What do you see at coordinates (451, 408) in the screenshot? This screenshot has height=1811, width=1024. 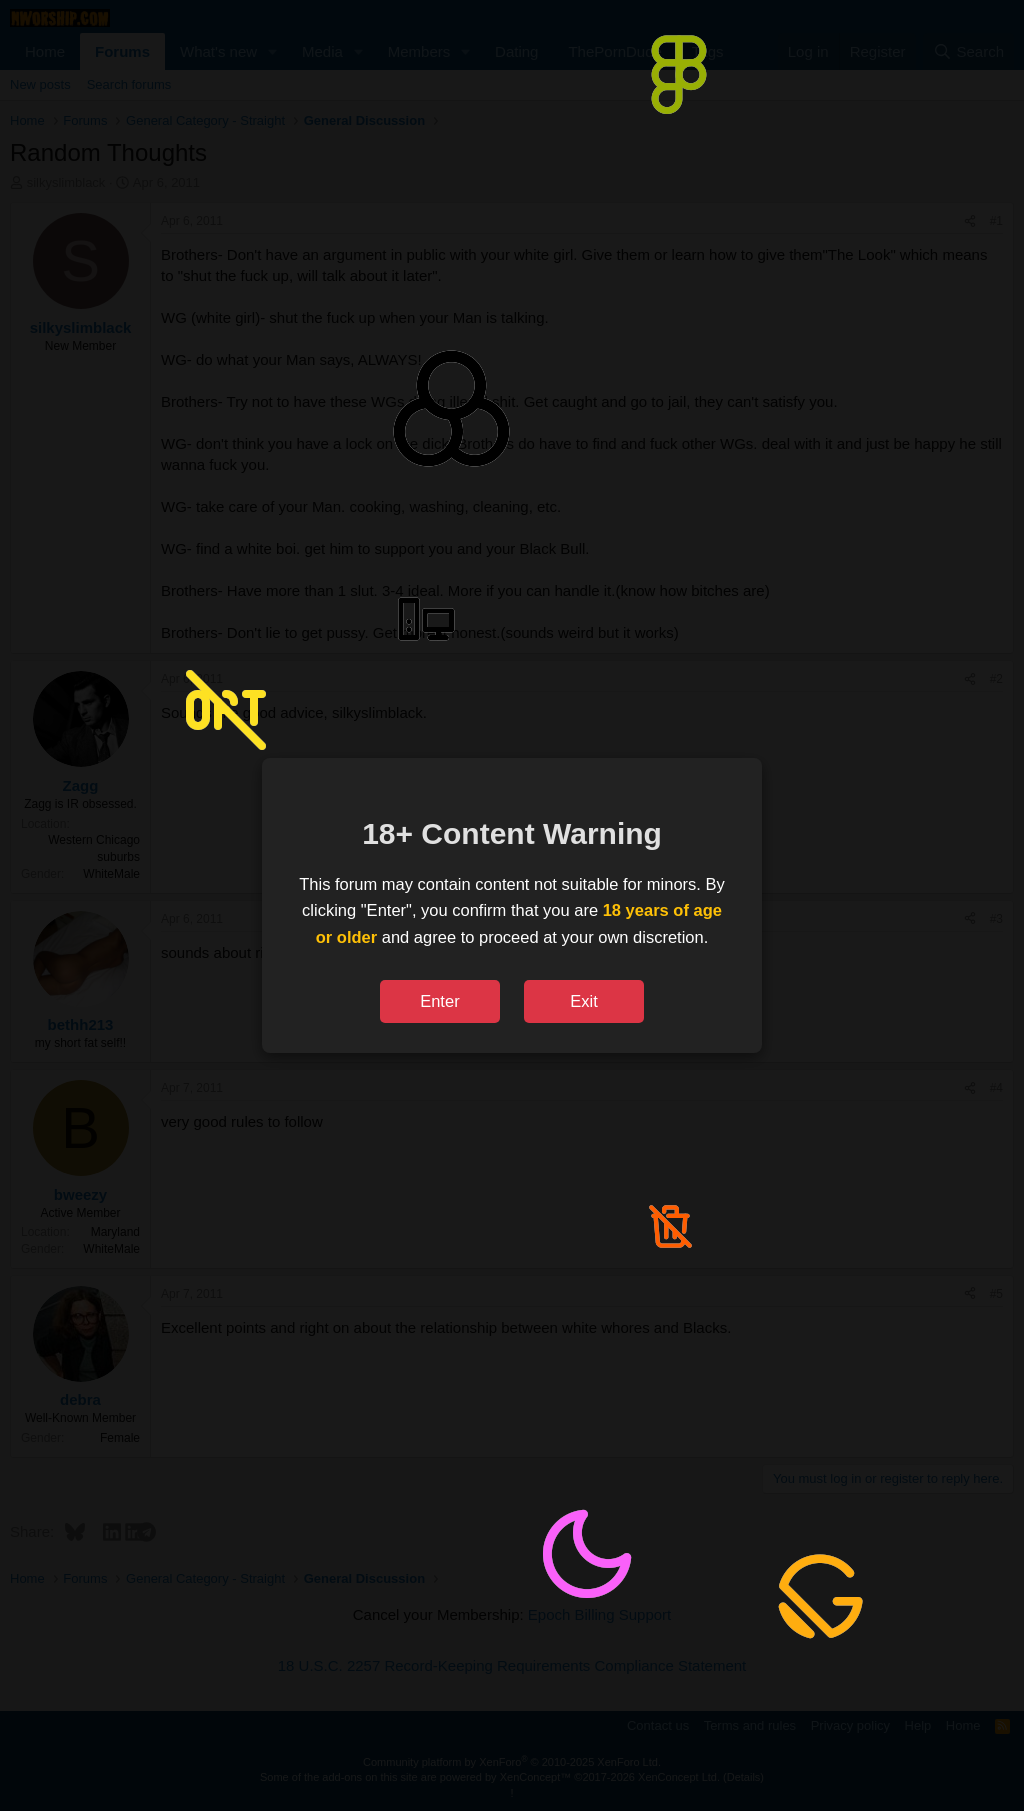 I see `apply filters to refine results` at bounding box center [451, 408].